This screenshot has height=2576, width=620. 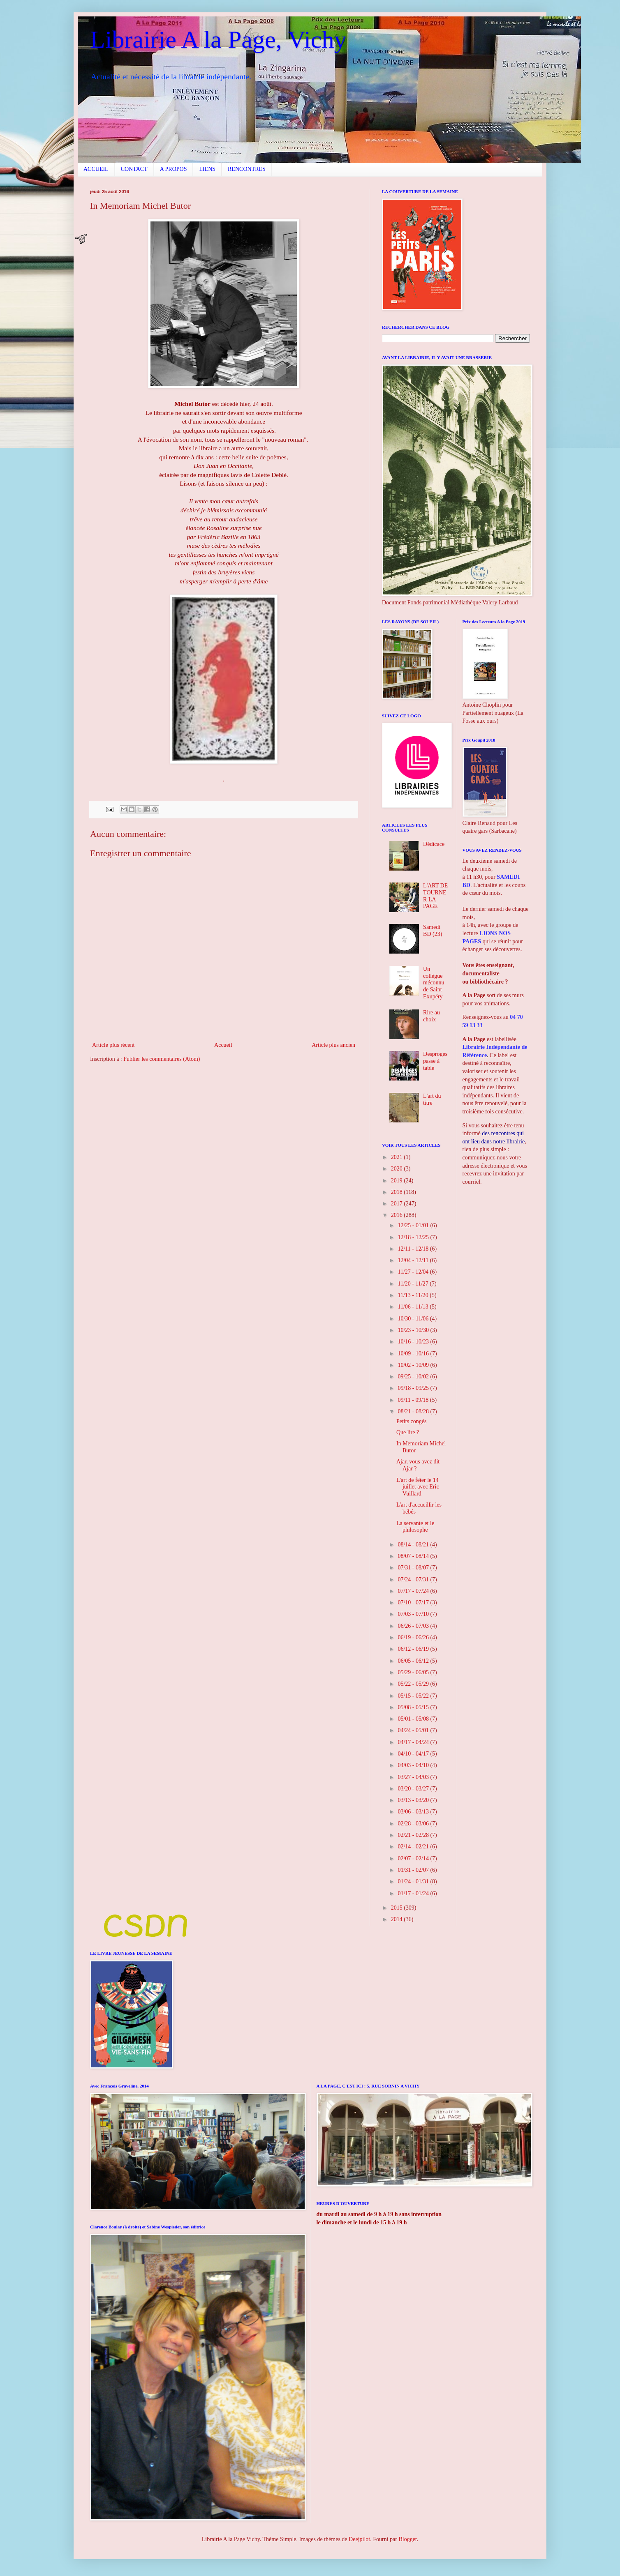 What do you see at coordinates (81, 239) in the screenshot?
I see `visit tindie marketplace` at bounding box center [81, 239].